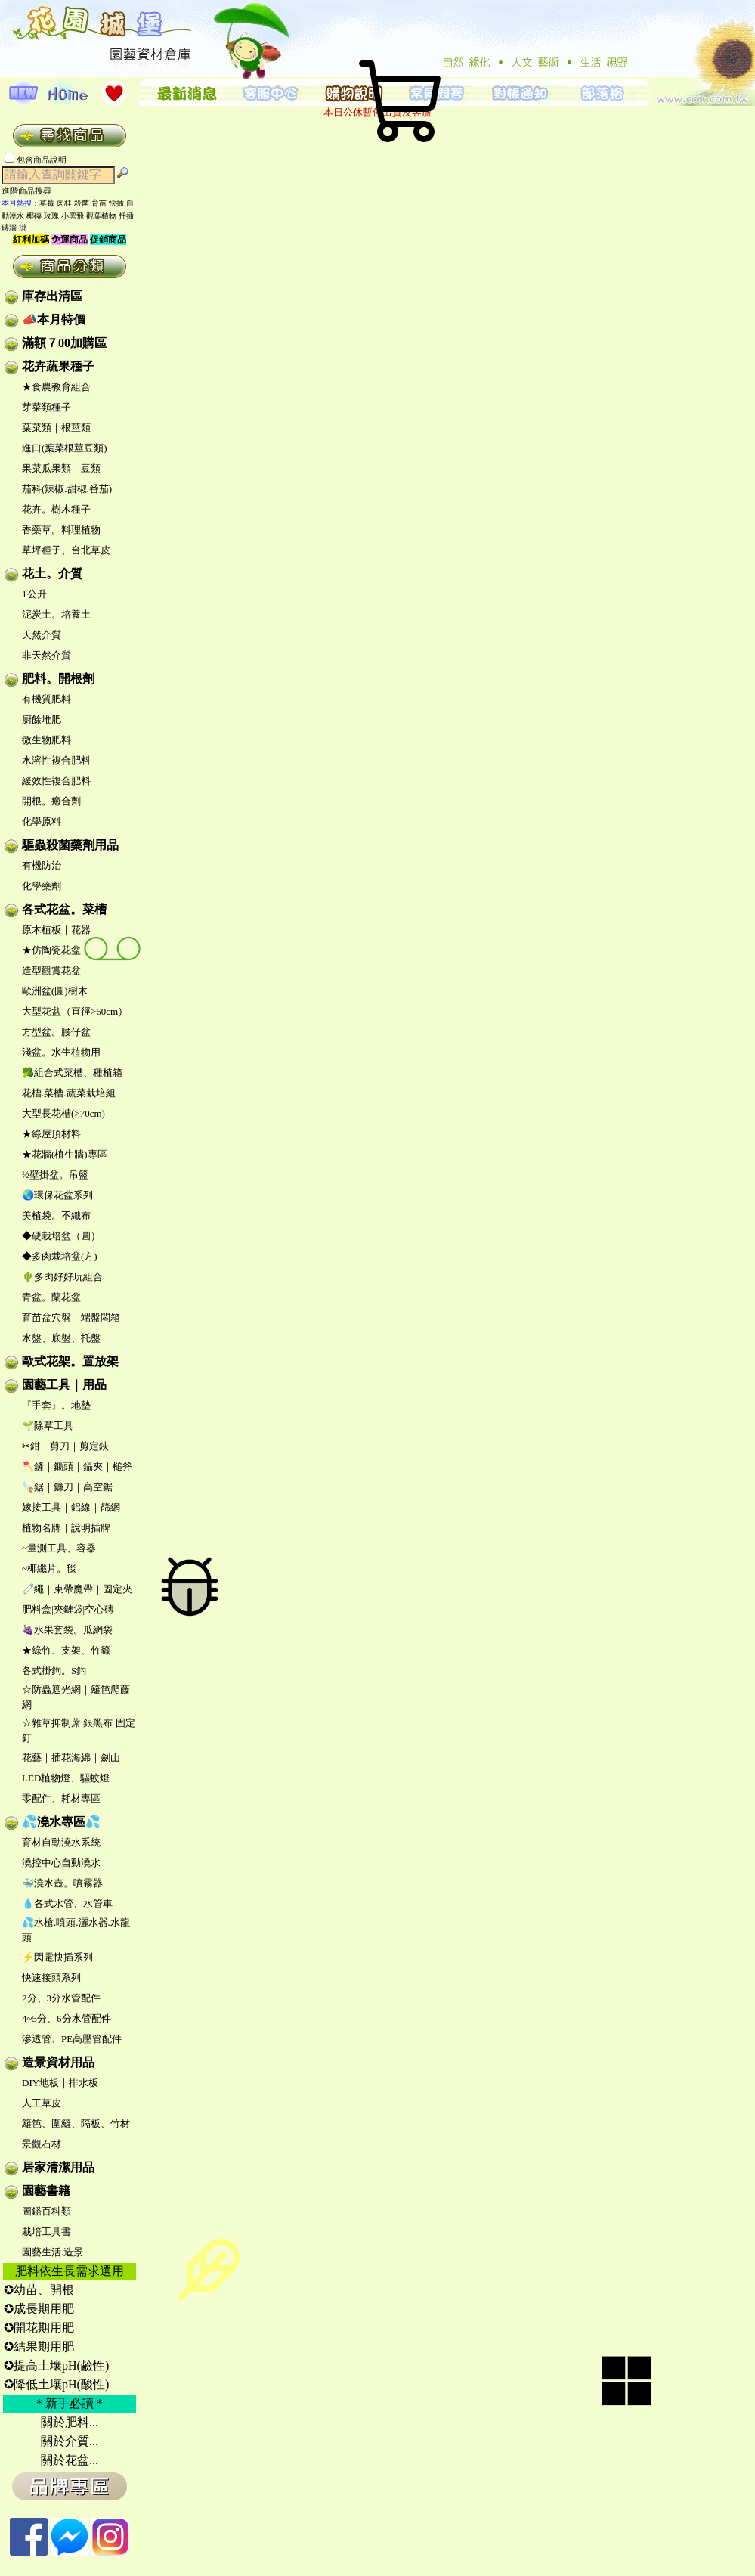 The height and width of the screenshot is (2576, 755). I want to click on compose a new post or message, so click(208, 2271).